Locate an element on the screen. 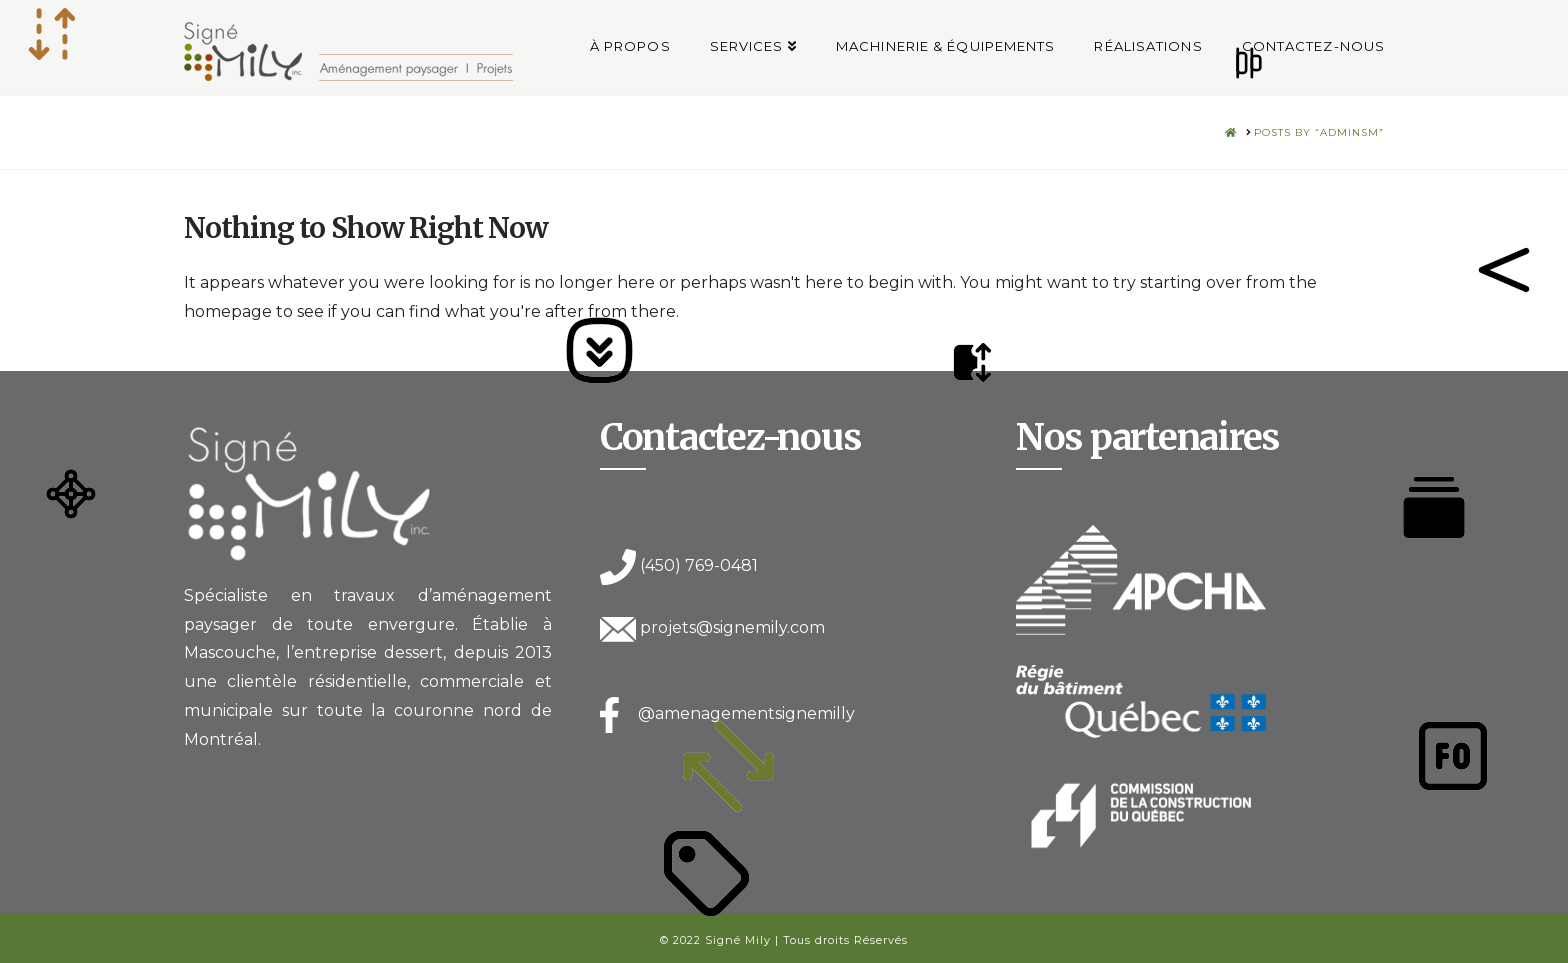 The height and width of the screenshot is (963, 1568). resize element diagonally is located at coordinates (728, 766).